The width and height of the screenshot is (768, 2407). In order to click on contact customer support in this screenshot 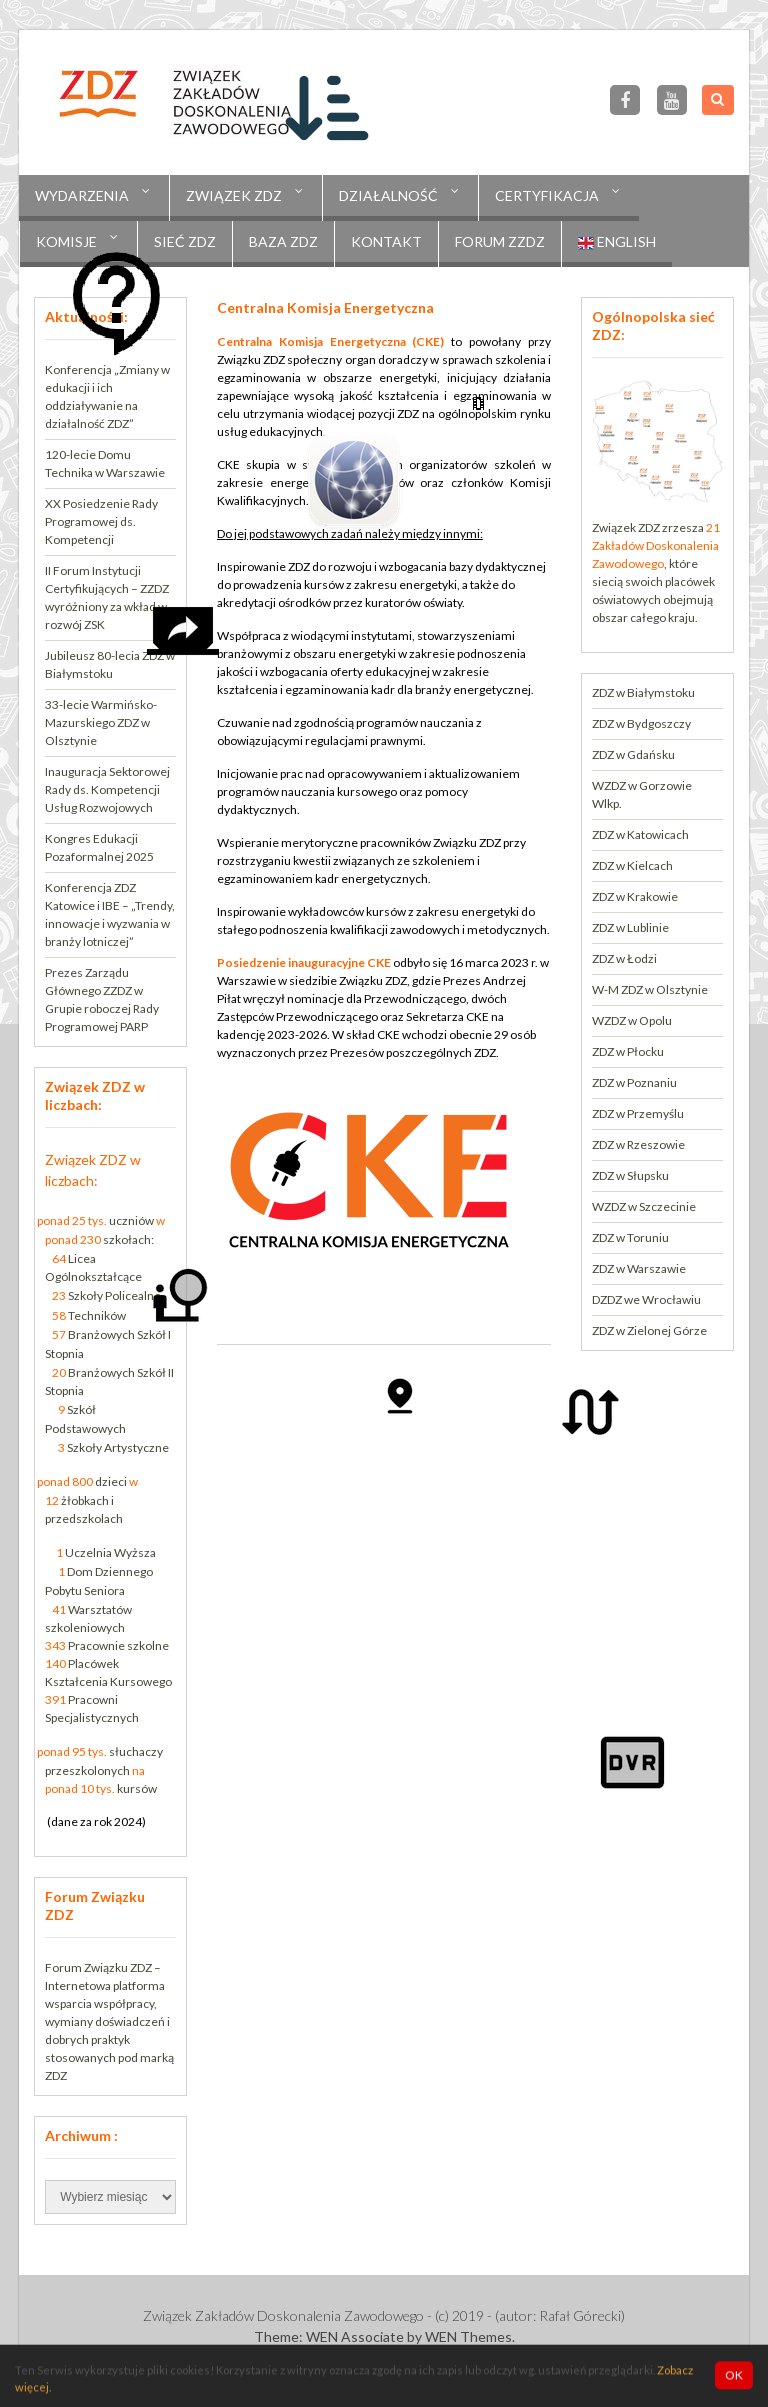, I will do `click(119, 302)`.